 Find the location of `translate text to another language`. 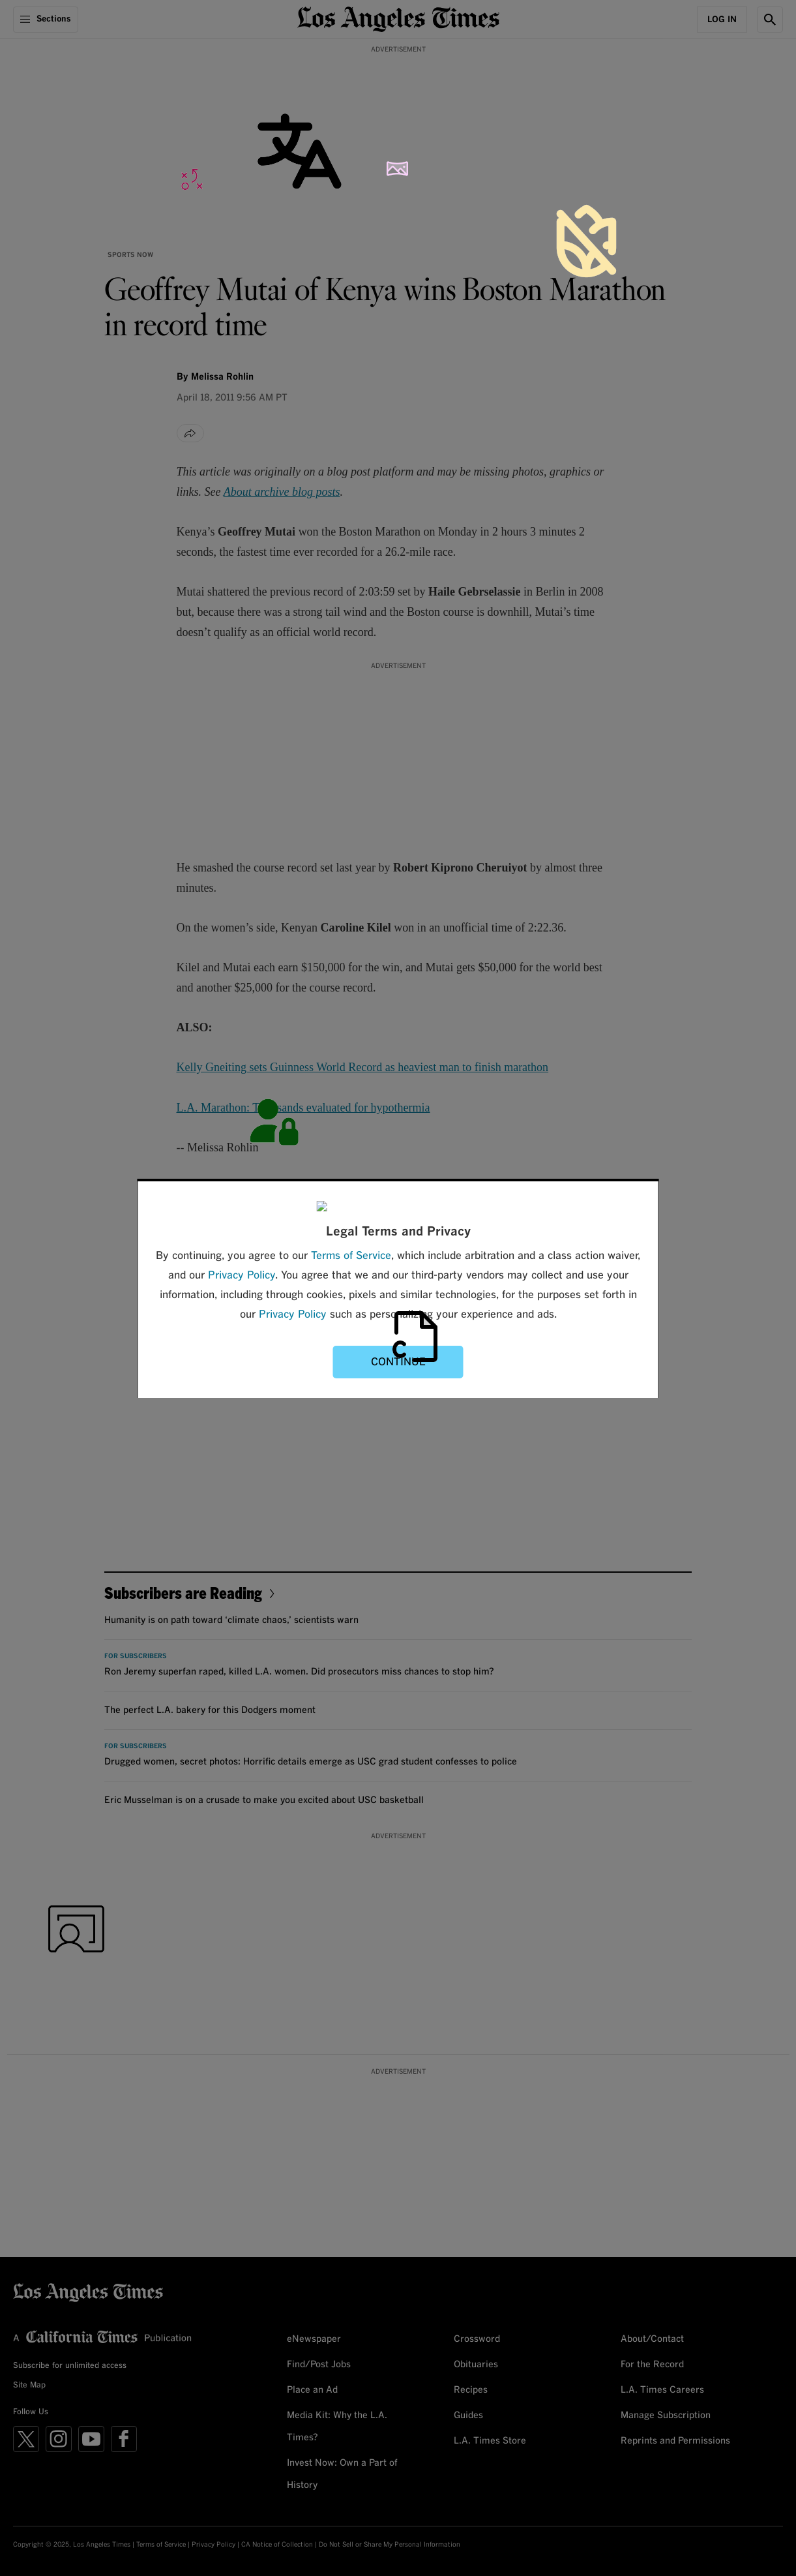

translate text to another language is located at coordinates (297, 153).